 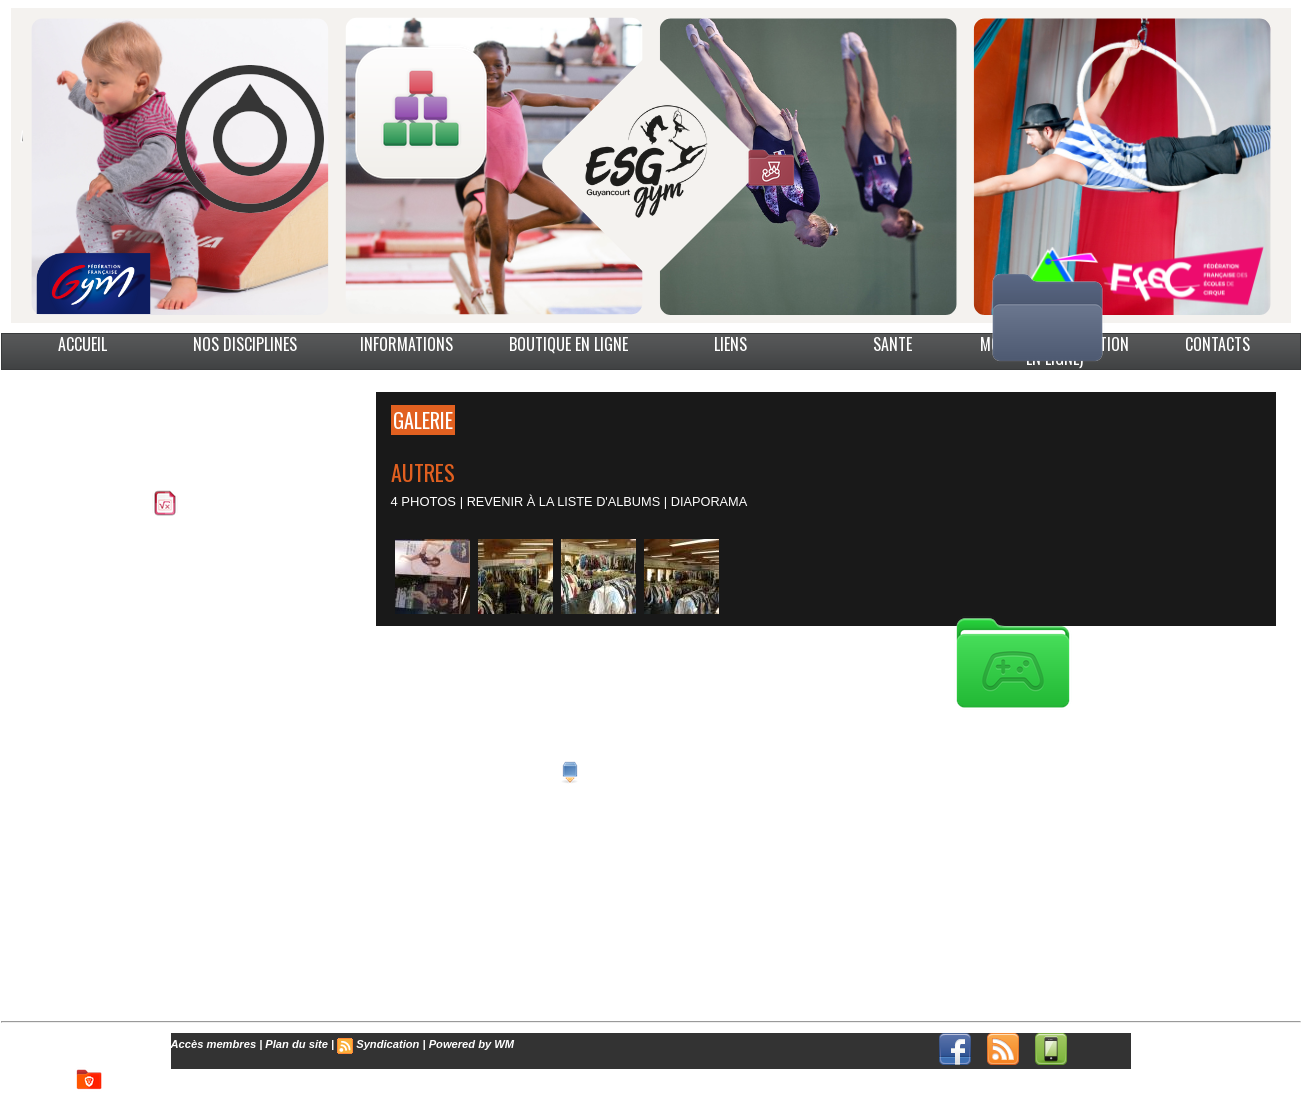 What do you see at coordinates (1013, 663) in the screenshot?
I see `open your games folder` at bounding box center [1013, 663].